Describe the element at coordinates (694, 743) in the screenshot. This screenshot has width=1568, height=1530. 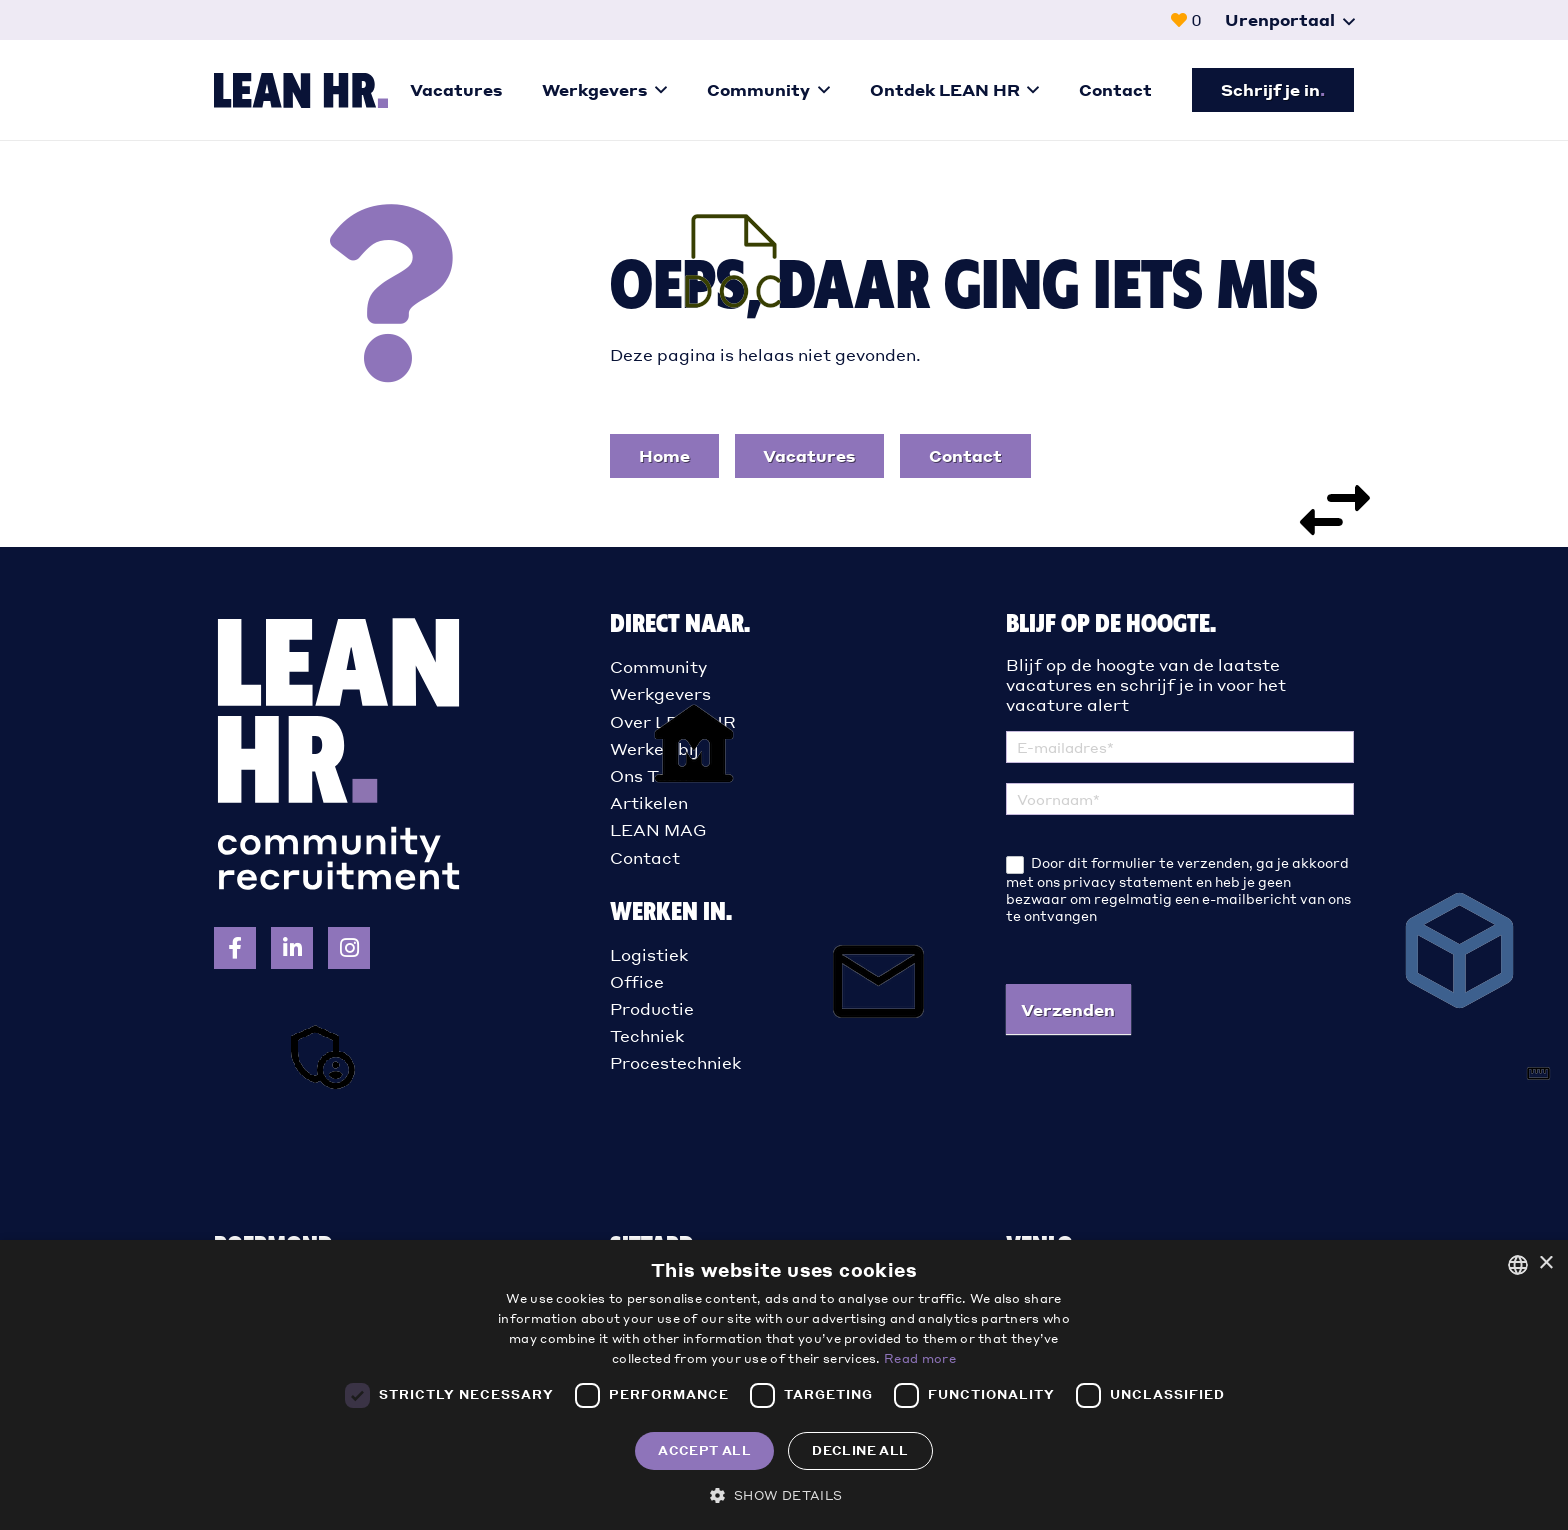
I see `view nearby museums on the map` at that location.